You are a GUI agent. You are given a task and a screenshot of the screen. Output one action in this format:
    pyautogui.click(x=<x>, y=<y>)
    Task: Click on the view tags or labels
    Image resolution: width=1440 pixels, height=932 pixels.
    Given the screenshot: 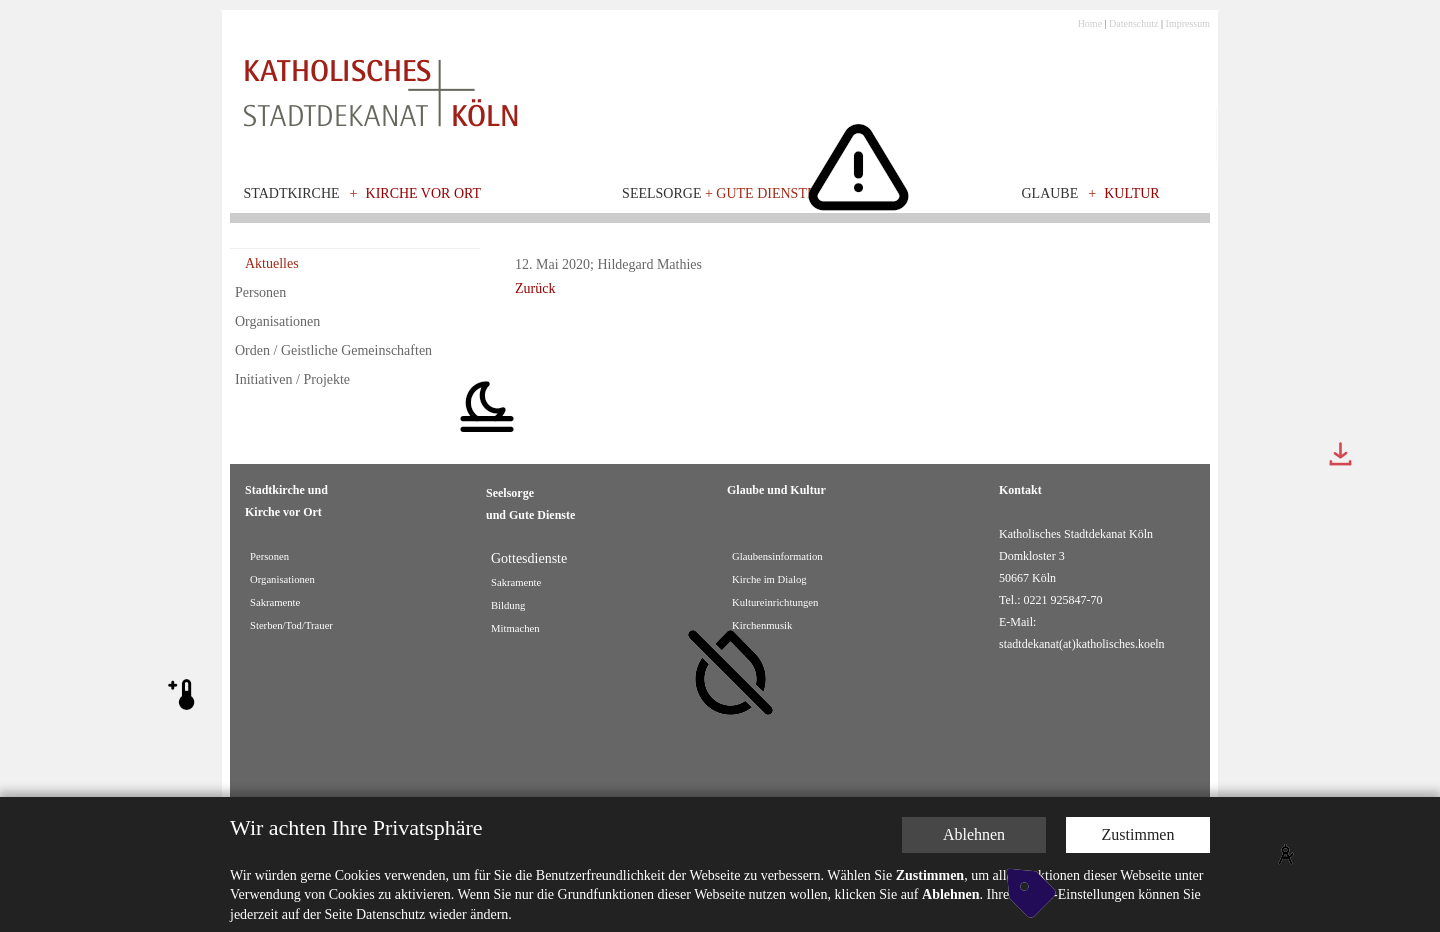 What is the action you would take?
    pyautogui.click(x=1028, y=890)
    